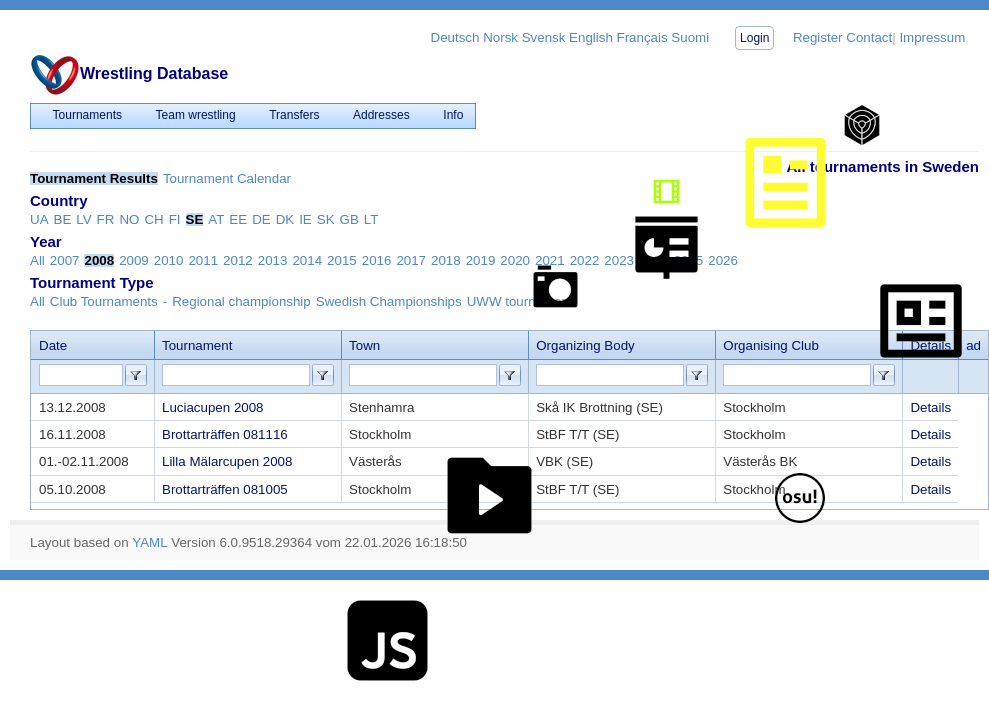 The height and width of the screenshot is (720, 989). What do you see at coordinates (921, 321) in the screenshot?
I see `view news articles` at bounding box center [921, 321].